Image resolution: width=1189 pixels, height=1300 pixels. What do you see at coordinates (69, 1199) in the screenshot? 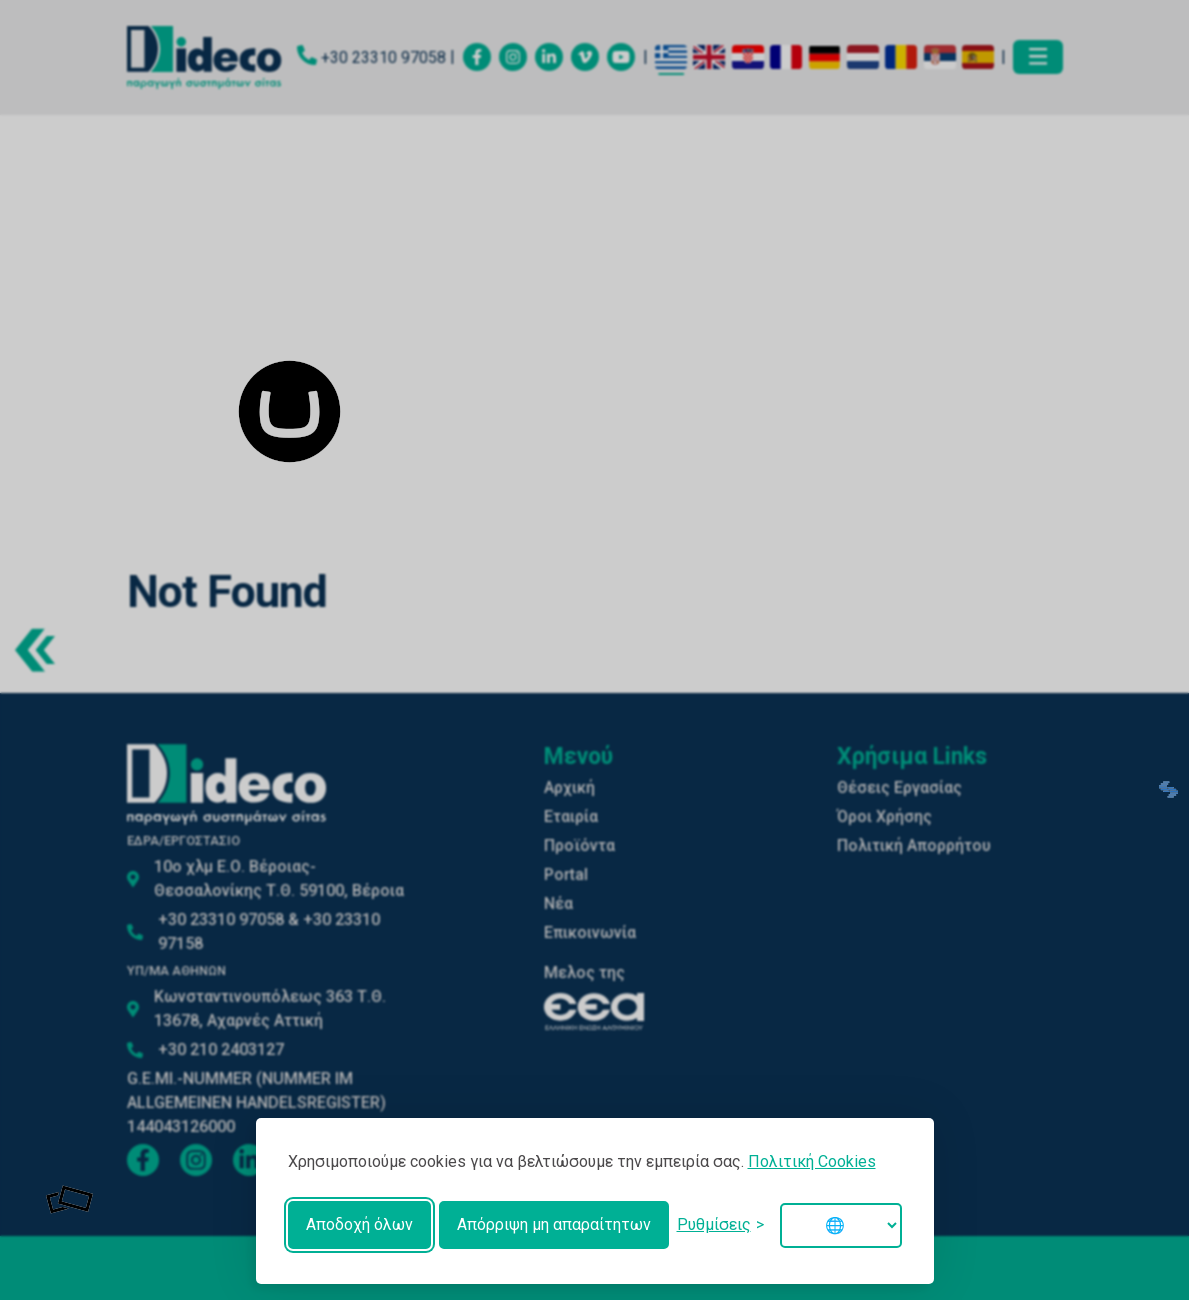
I see `open slickpic photo sharing app` at bounding box center [69, 1199].